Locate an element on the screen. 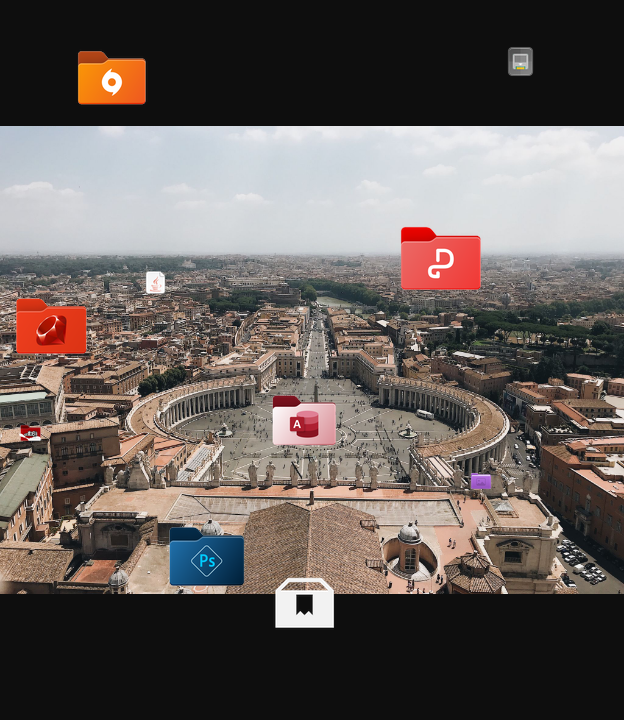  sega genesis/32x rom file is located at coordinates (520, 61).